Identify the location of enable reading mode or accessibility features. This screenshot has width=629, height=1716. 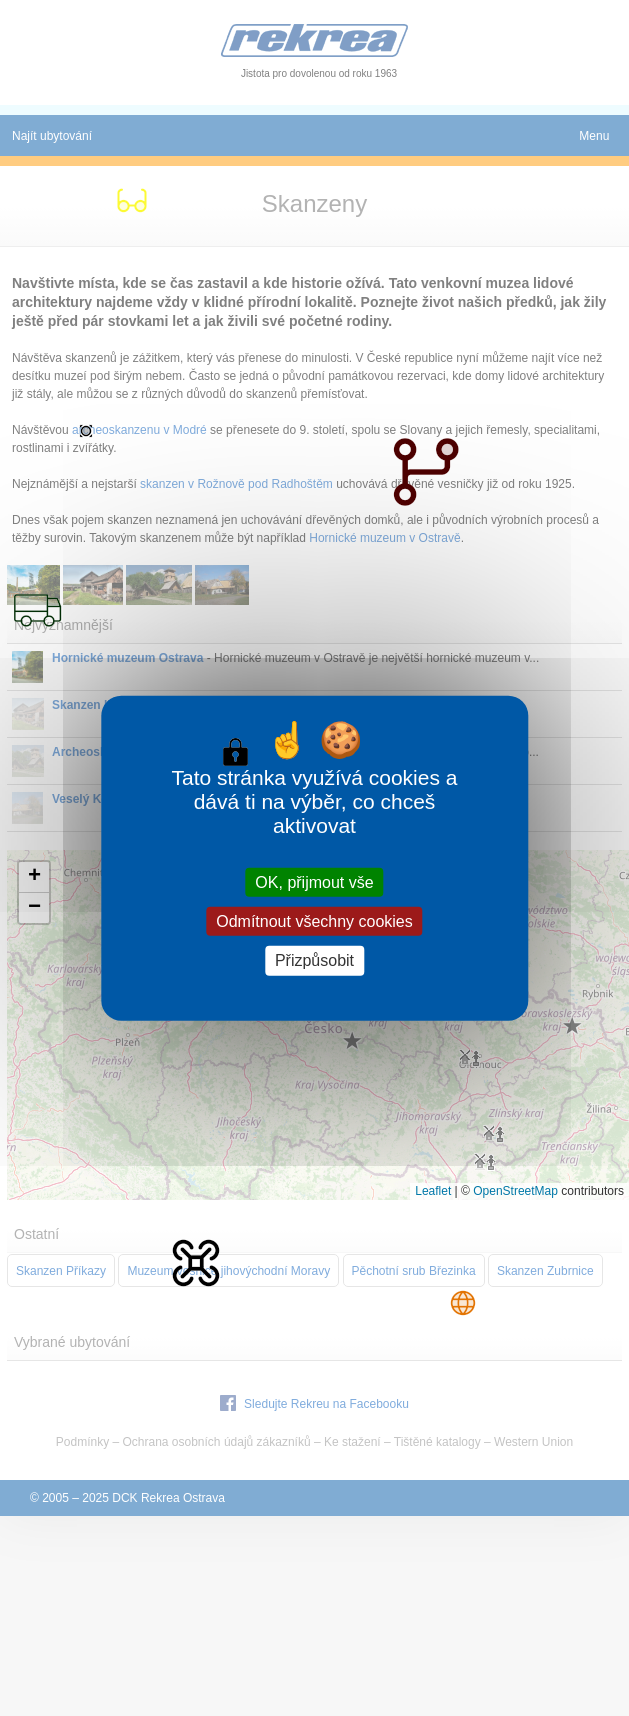
(132, 201).